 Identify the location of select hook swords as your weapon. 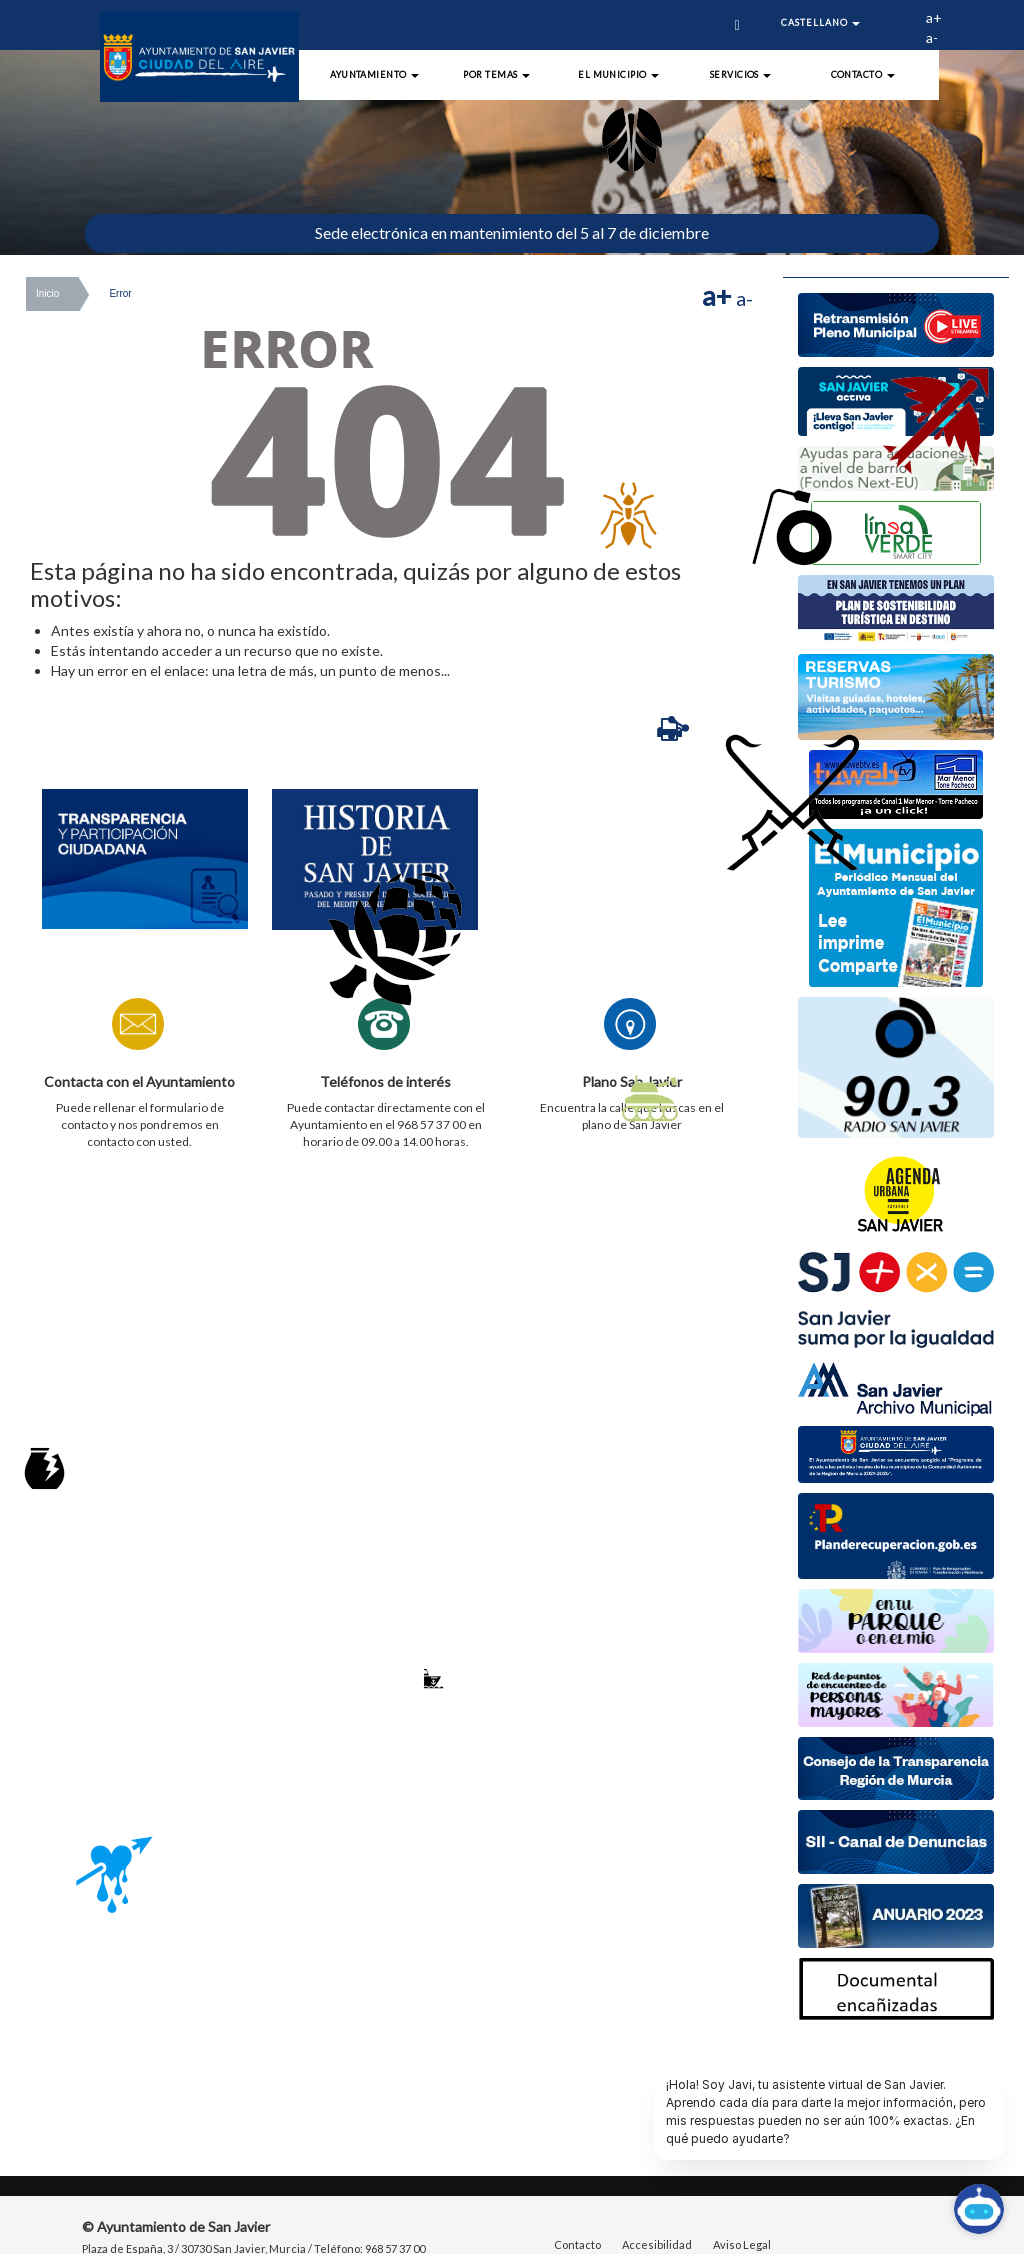
(792, 803).